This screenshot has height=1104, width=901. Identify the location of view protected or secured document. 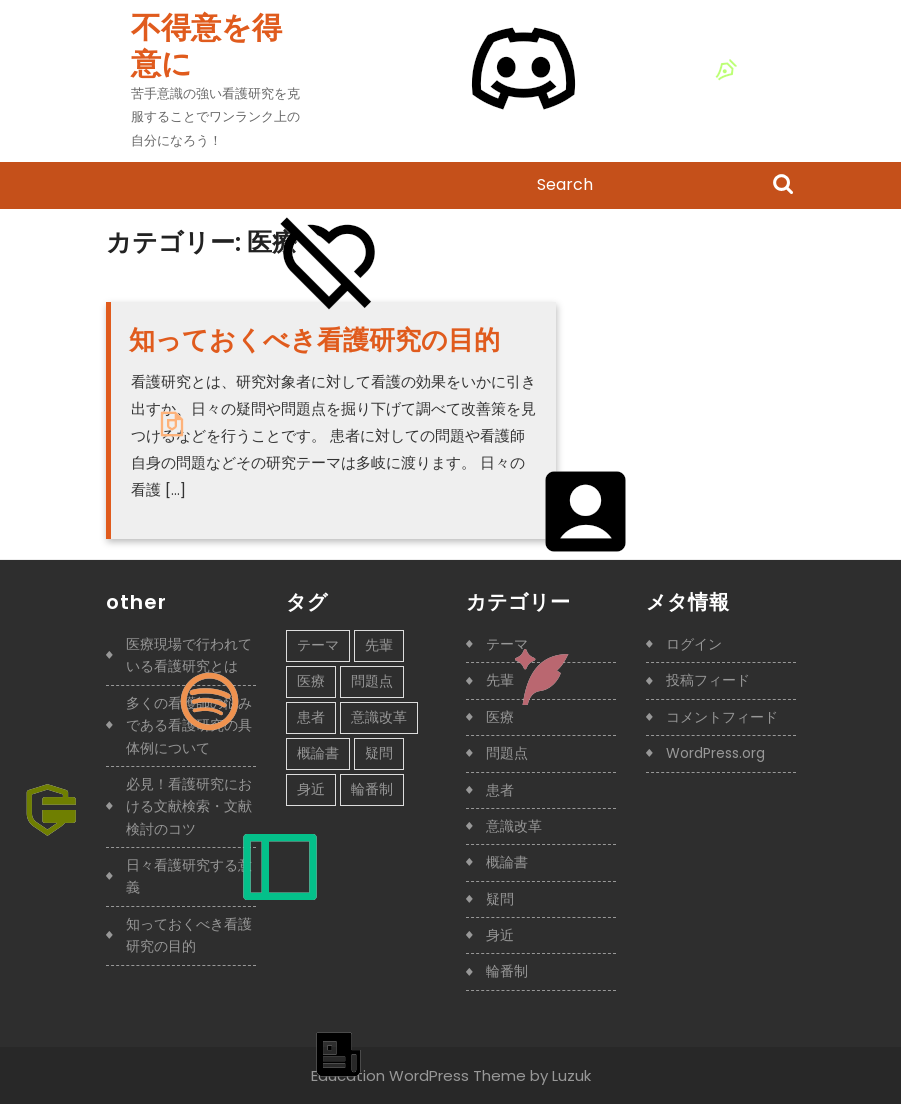
(172, 424).